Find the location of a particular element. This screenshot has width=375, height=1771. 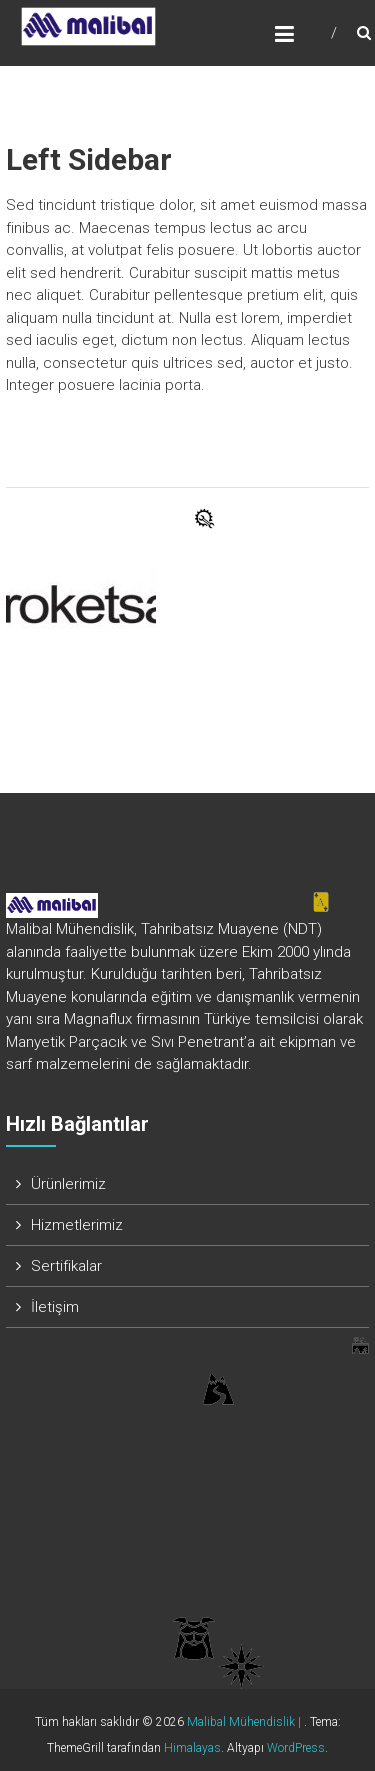

enable automatic repair or maintenance mode is located at coordinates (204, 518).